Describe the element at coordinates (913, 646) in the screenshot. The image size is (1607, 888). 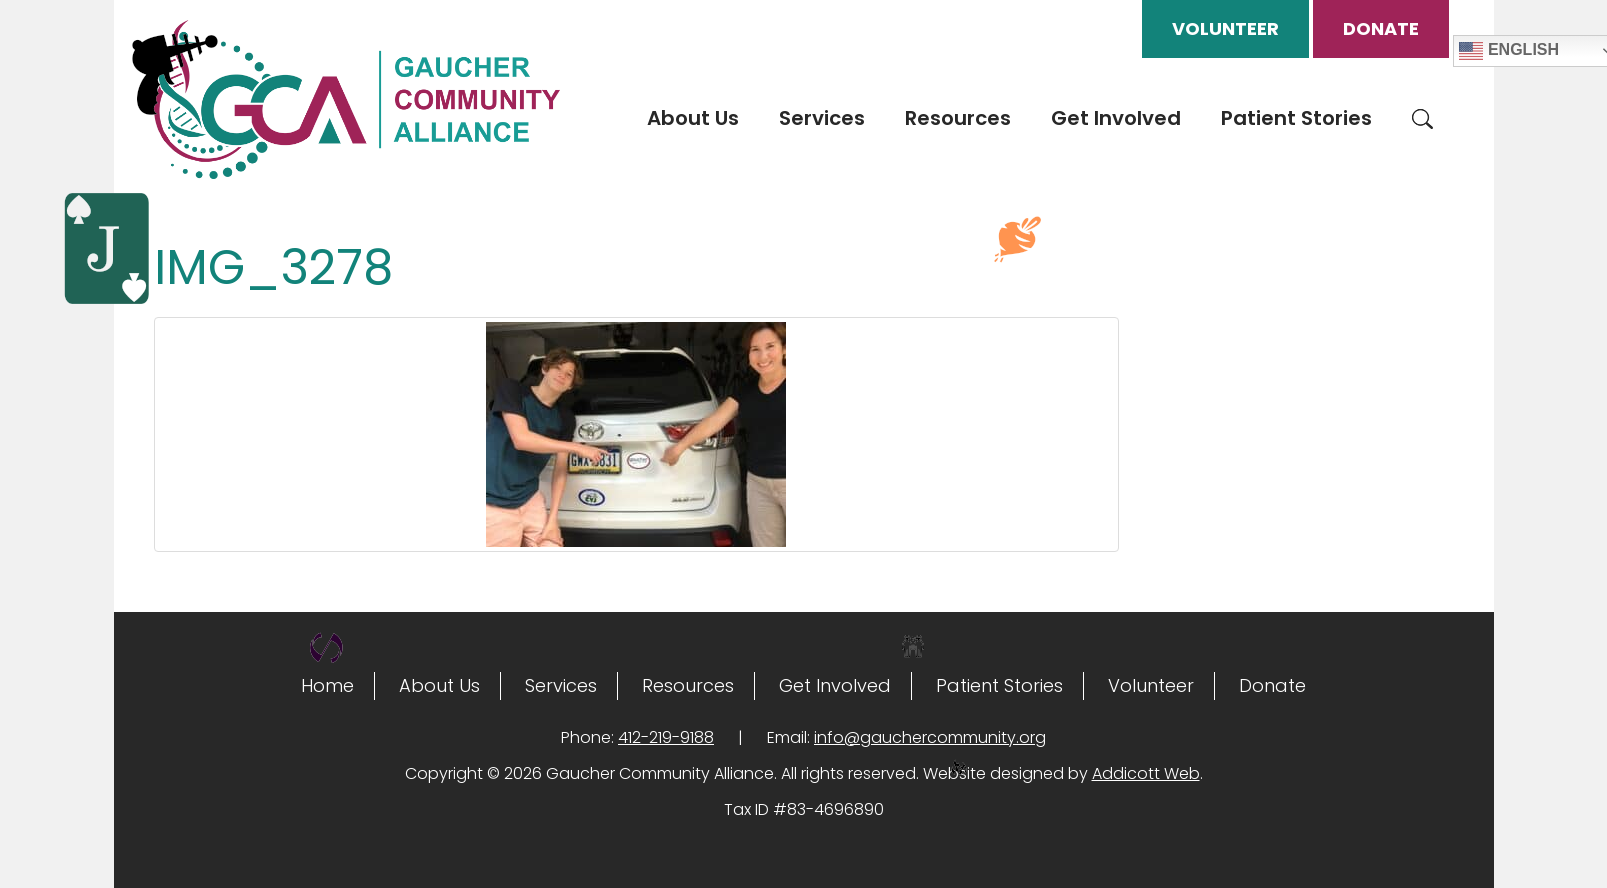
I see `indicates mind-link or telepathic communication feature` at that location.